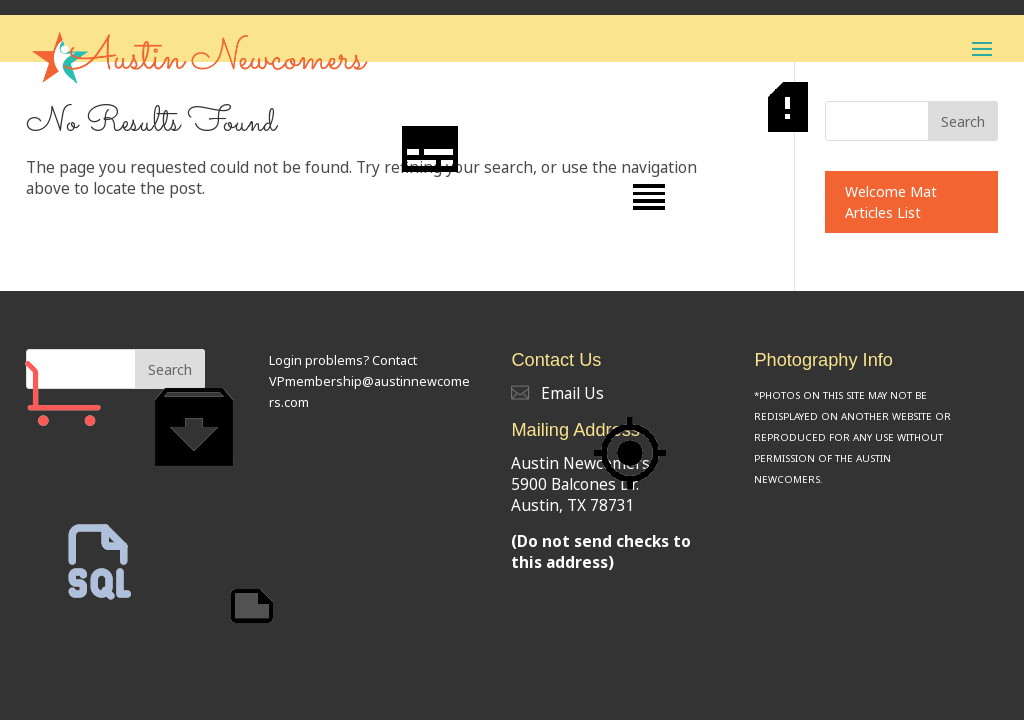 The image size is (1024, 720). I want to click on sd card error or storage issue detected, so click(788, 107).